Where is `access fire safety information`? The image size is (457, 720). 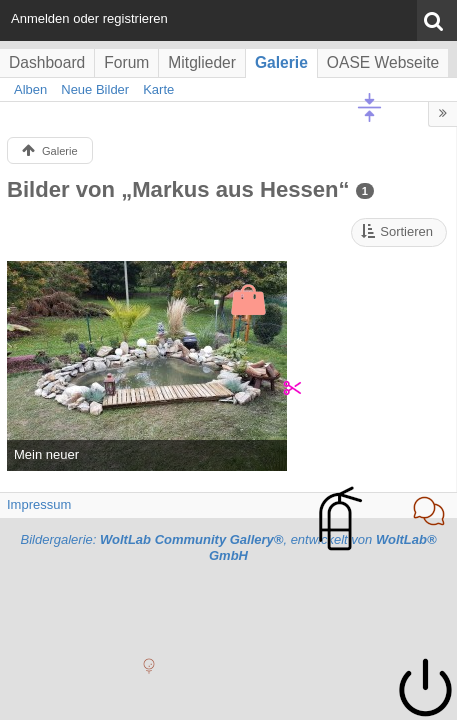 access fire safety information is located at coordinates (337, 519).